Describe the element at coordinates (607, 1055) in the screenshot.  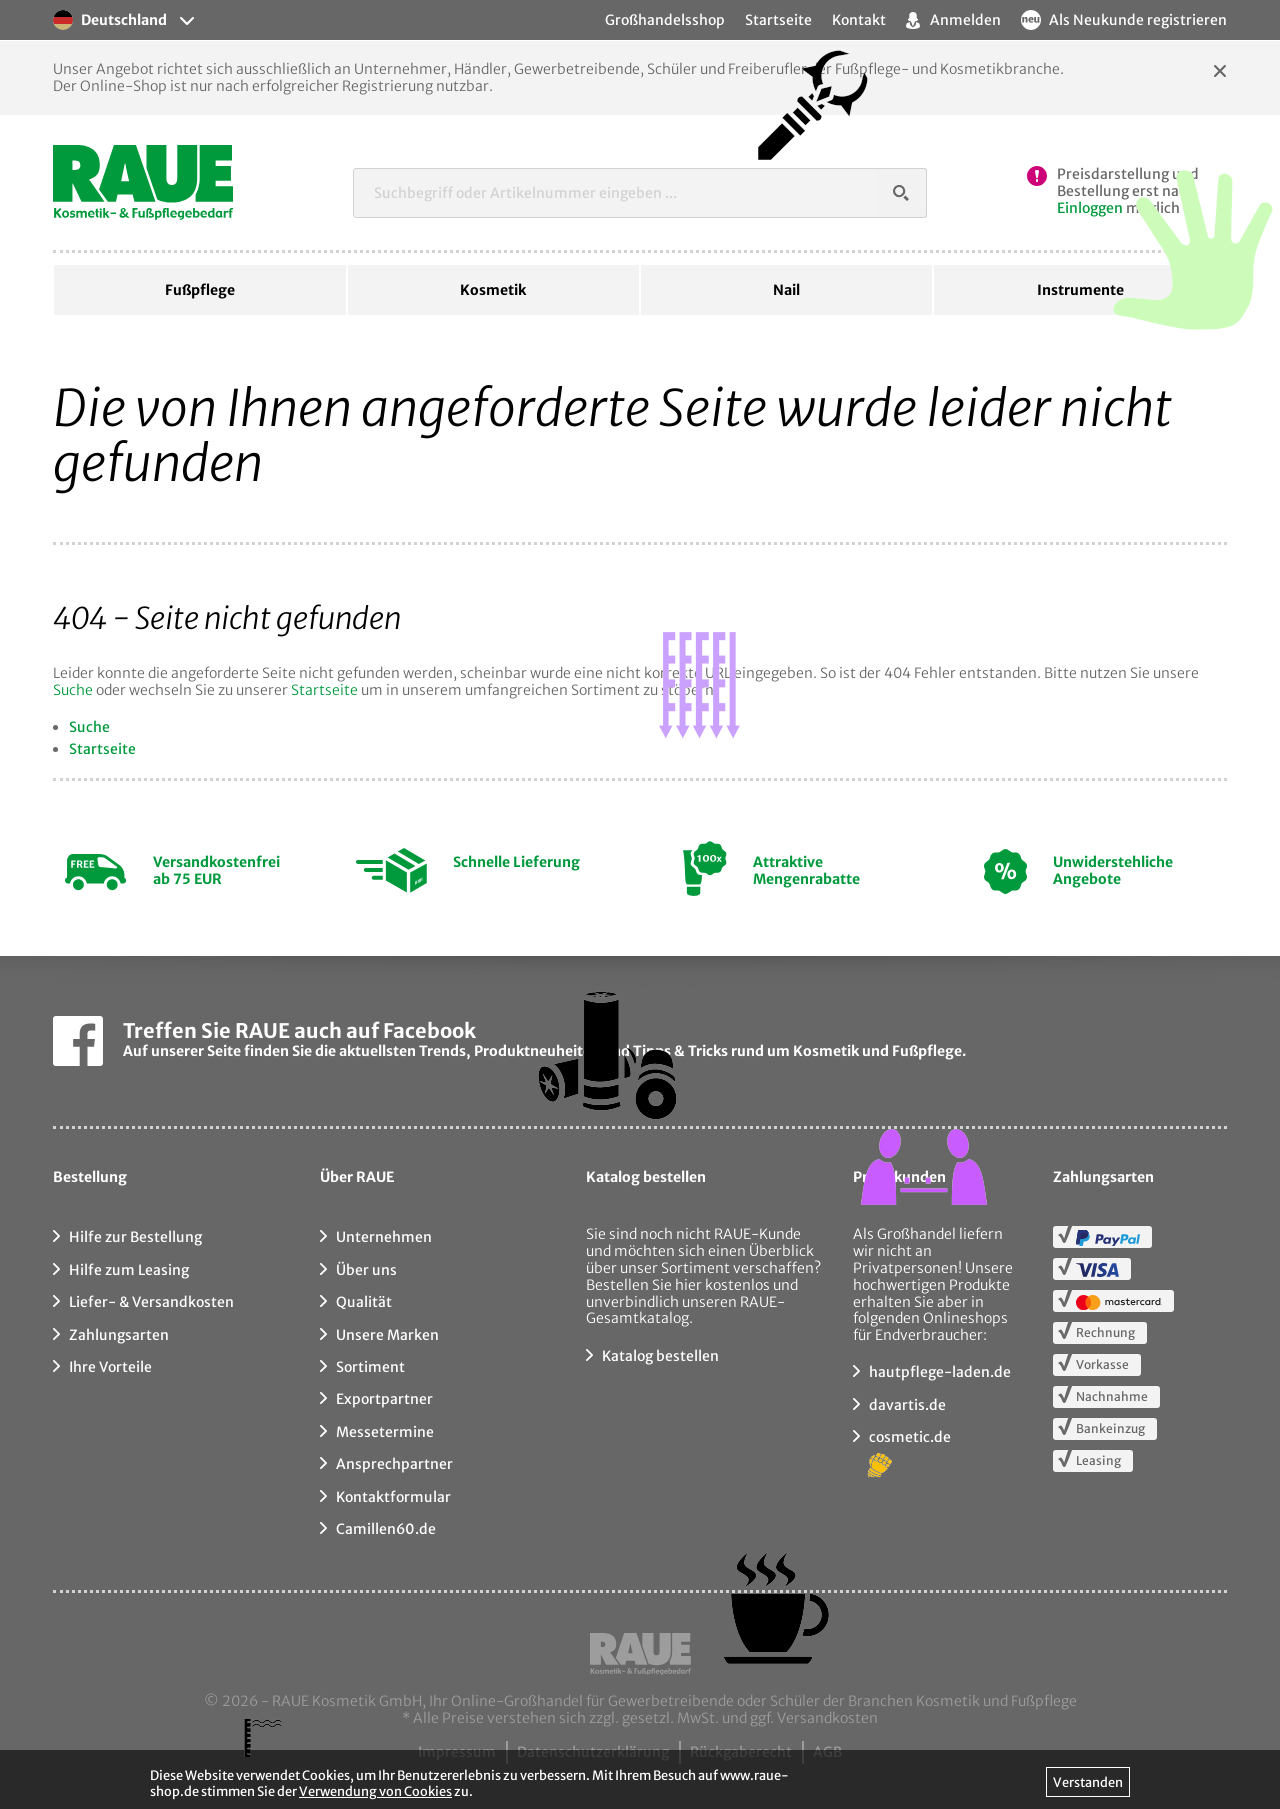
I see `select shotgun ammo type` at that location.